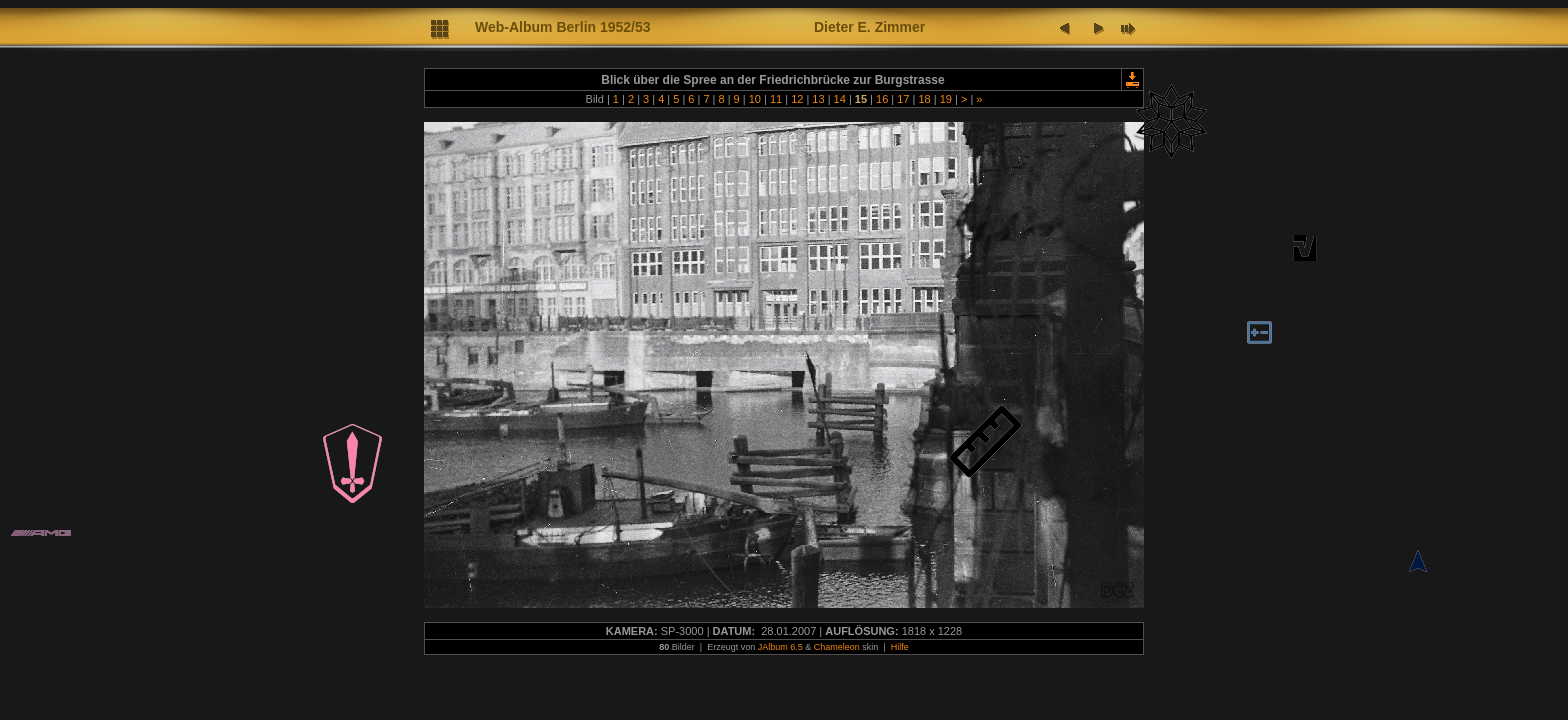  What do you see at coordinates (1305, 248) in the screenshot?
I see `vBulletin forum software logo` at bounding box center [1305, 248].